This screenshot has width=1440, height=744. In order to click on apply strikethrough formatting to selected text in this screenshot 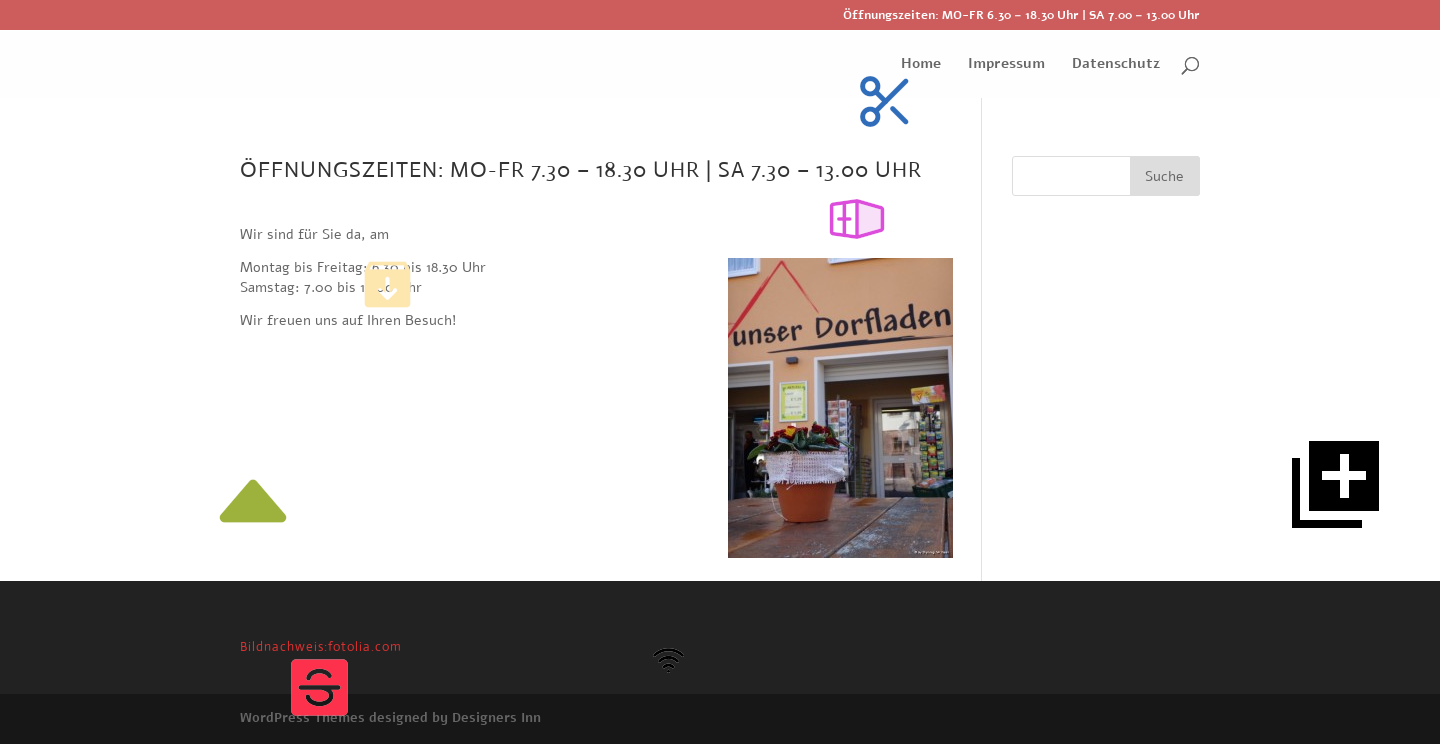, I will do `click(319, 687)`.